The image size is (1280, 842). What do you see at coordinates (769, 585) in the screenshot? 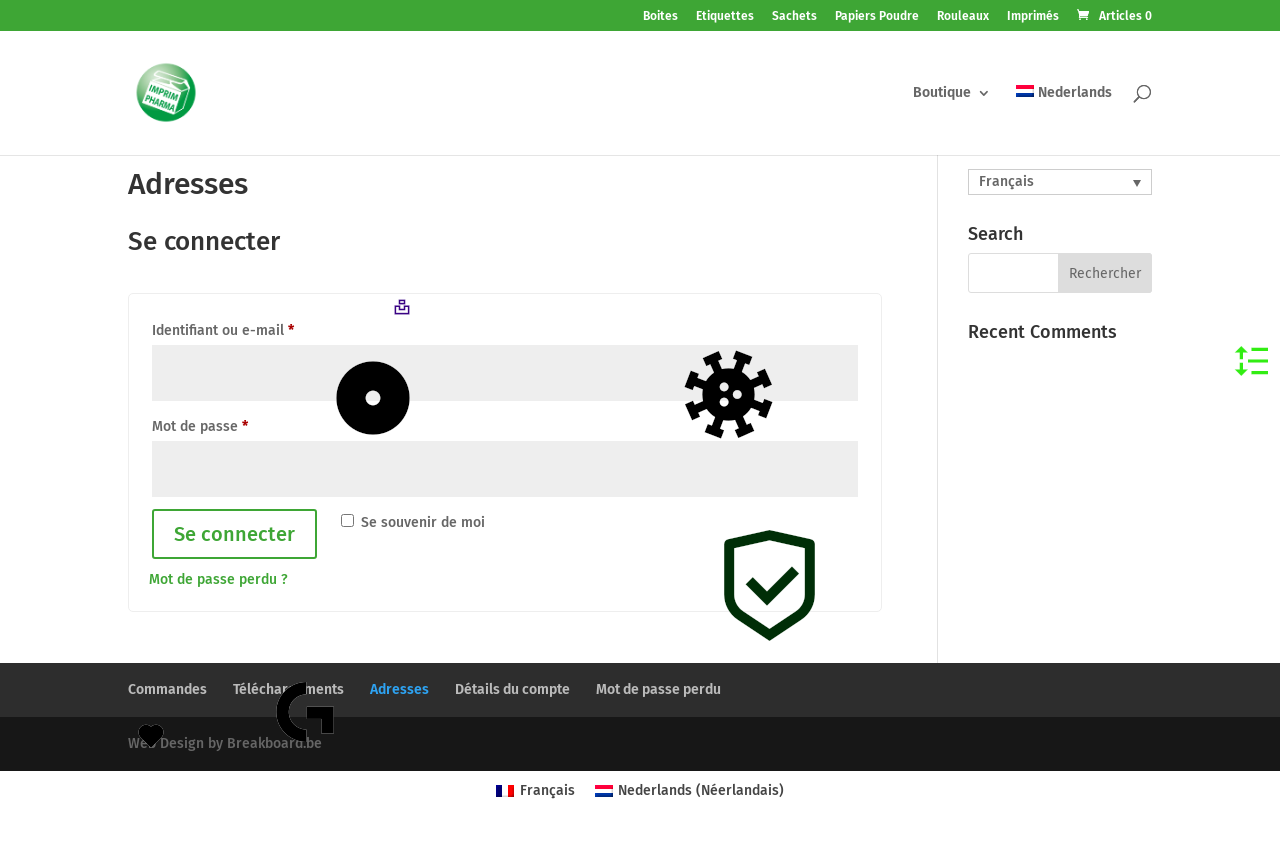
I see `indicates verified security or protection status` at bounding box center [769, 585].